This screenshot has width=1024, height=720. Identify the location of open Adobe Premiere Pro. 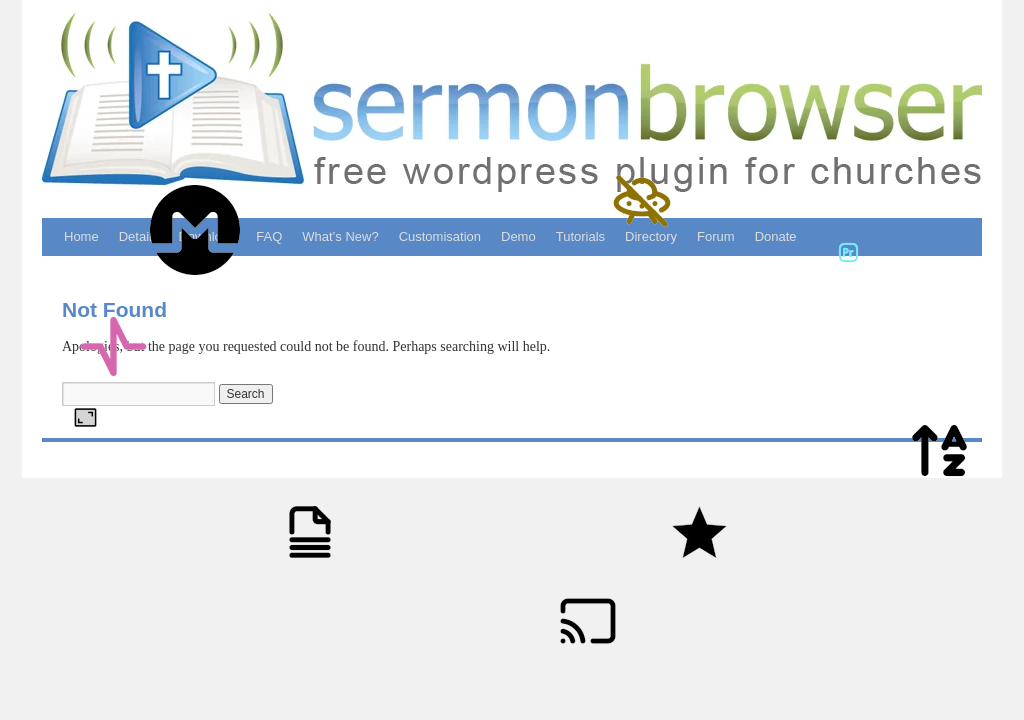
(848, 252).